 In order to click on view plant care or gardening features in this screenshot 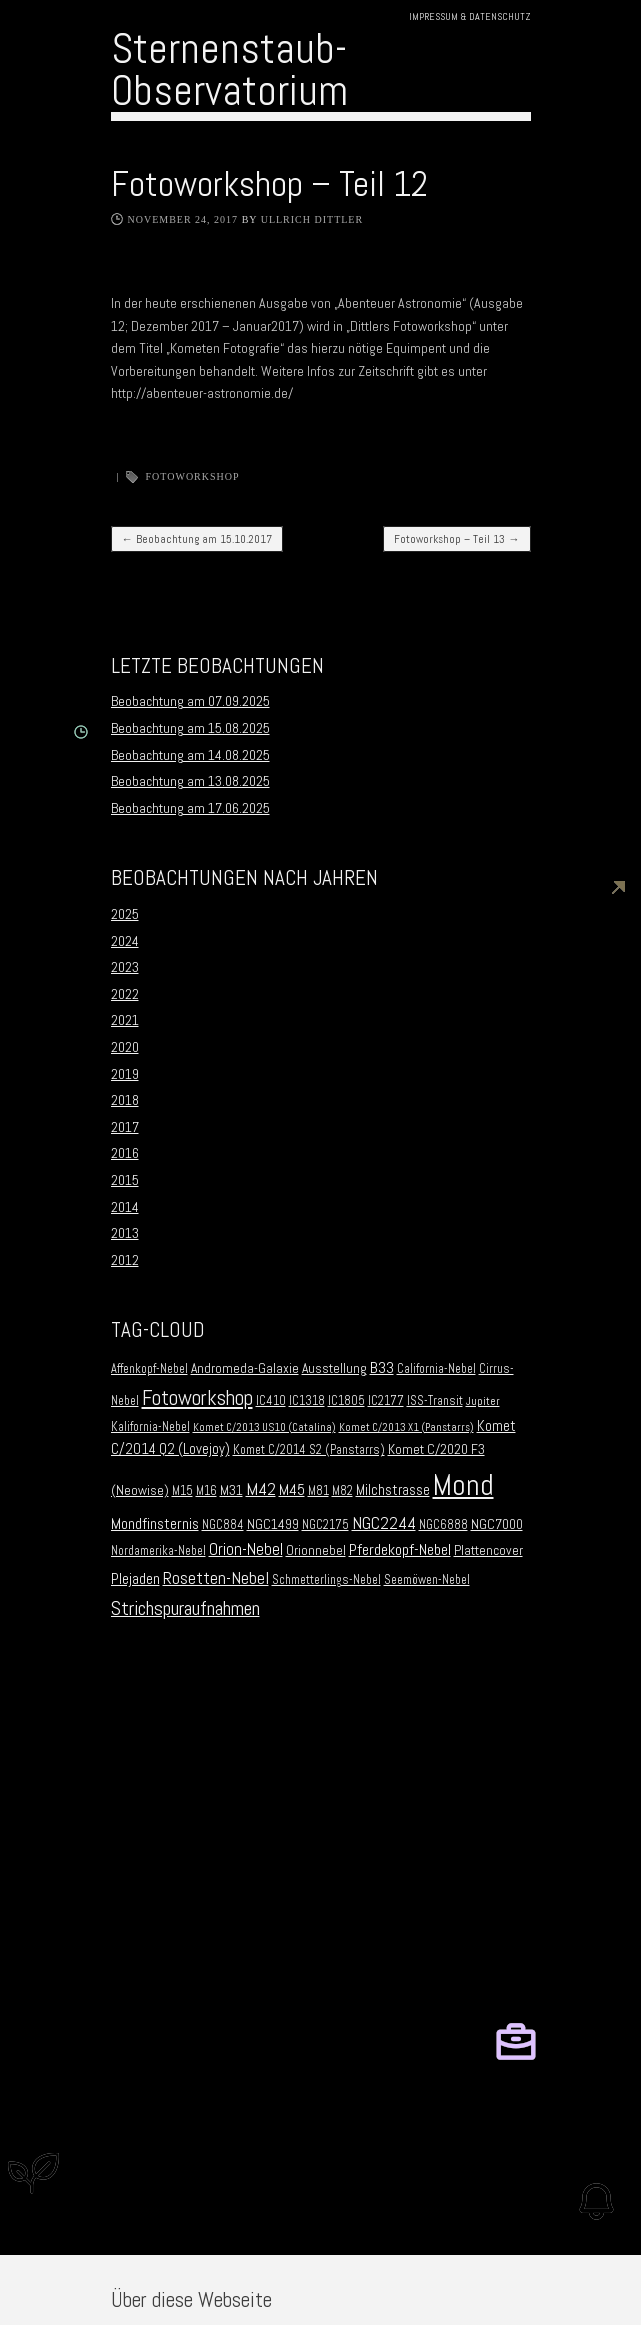, I will do `click(33, 2171)`.